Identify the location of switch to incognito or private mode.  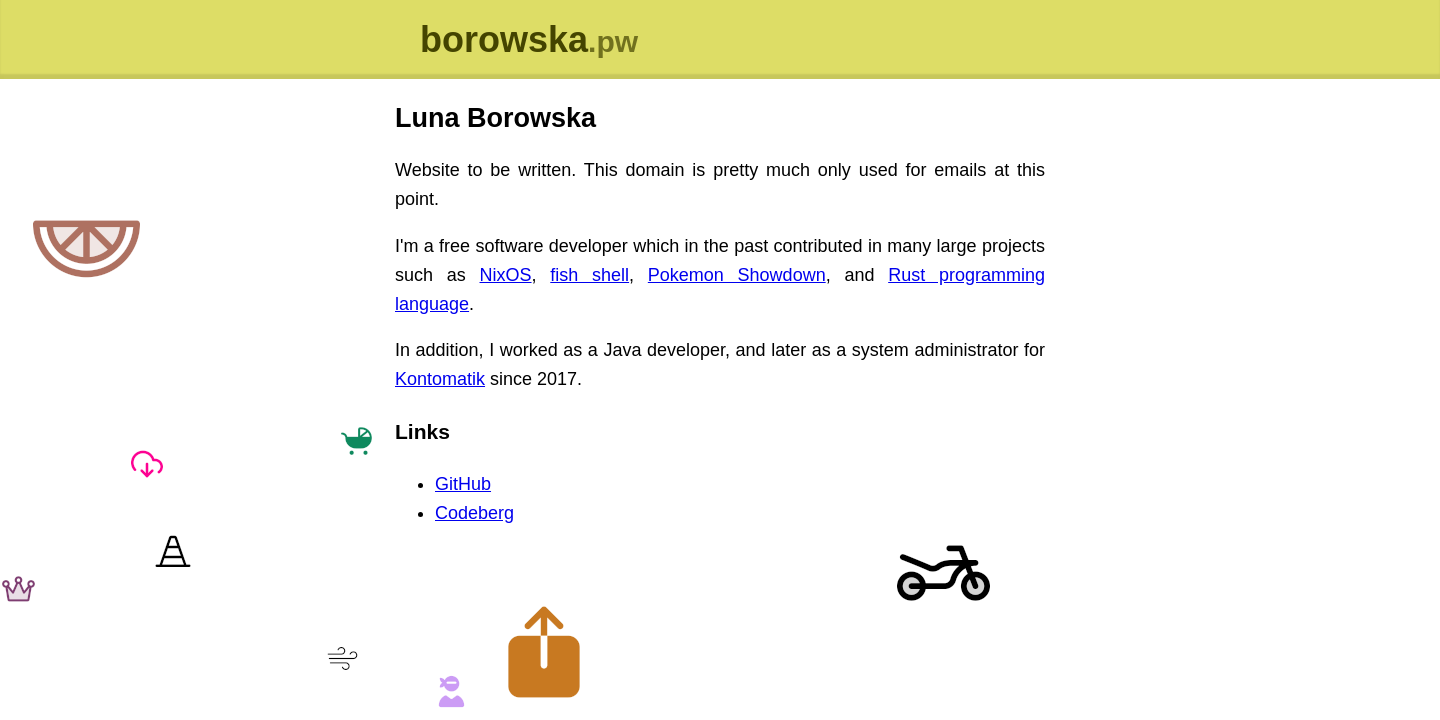
(451, 691).